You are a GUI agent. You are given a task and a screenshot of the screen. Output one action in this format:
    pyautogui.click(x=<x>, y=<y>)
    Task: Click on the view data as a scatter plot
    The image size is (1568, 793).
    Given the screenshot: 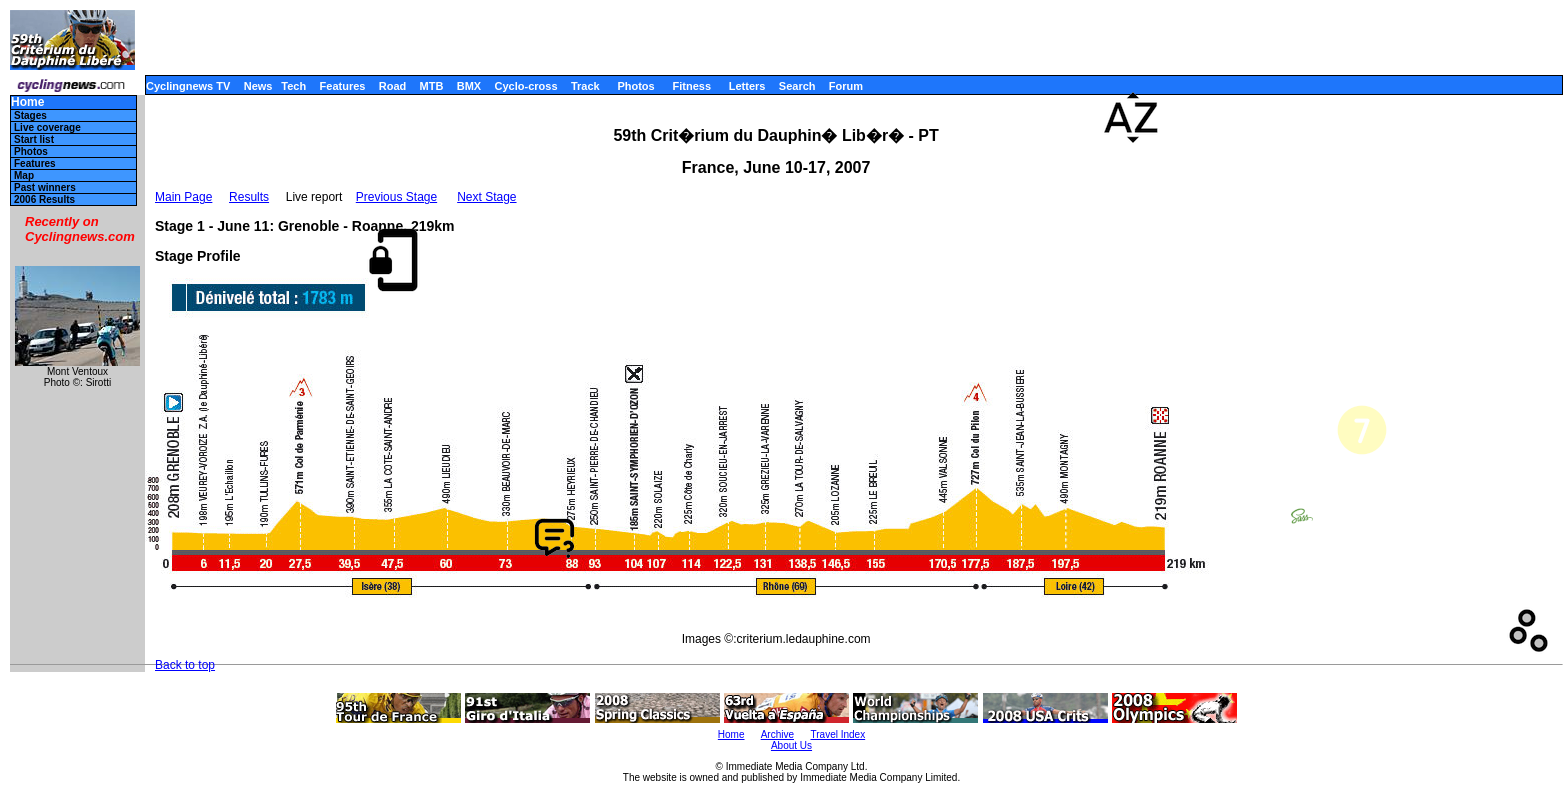 What is the action you would take?
    pyautogui.click(x=1529, y=631)
    